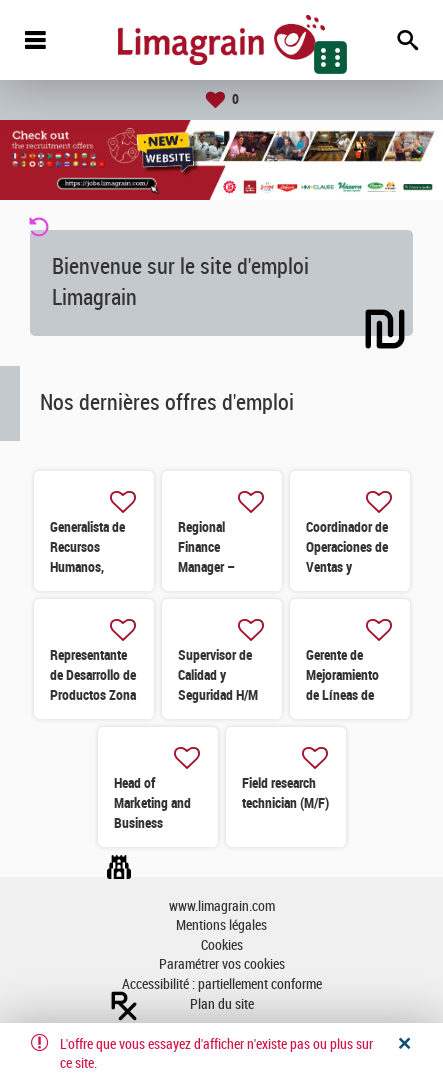 The image size is (443, 1084). Describe the element at coordinates (119, 867) in the screenshot. I see `indicates a hindu temple or religious site` at that location.